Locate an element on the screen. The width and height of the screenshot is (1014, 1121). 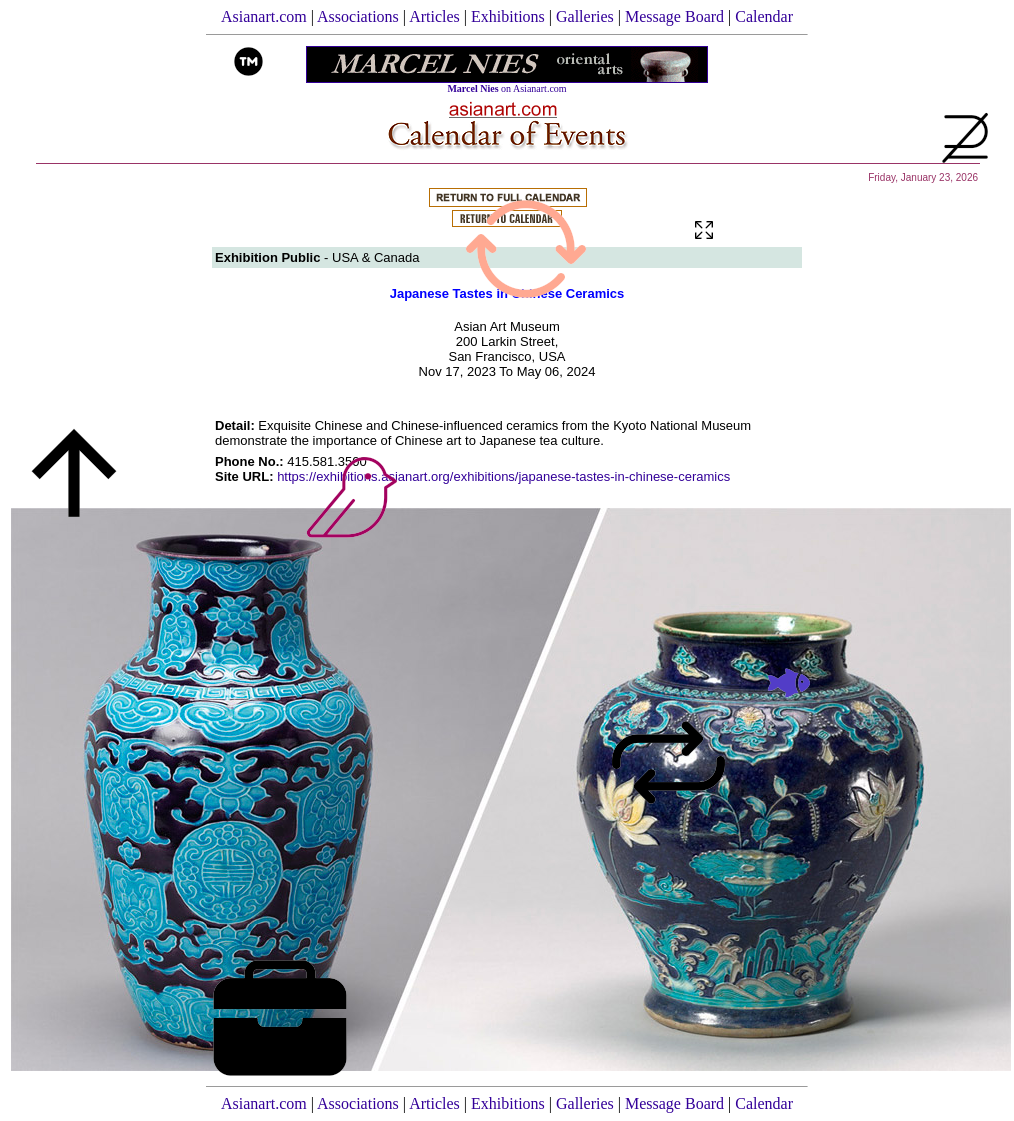
indicates trademarked content or branding is located at coordinates (248, 61).